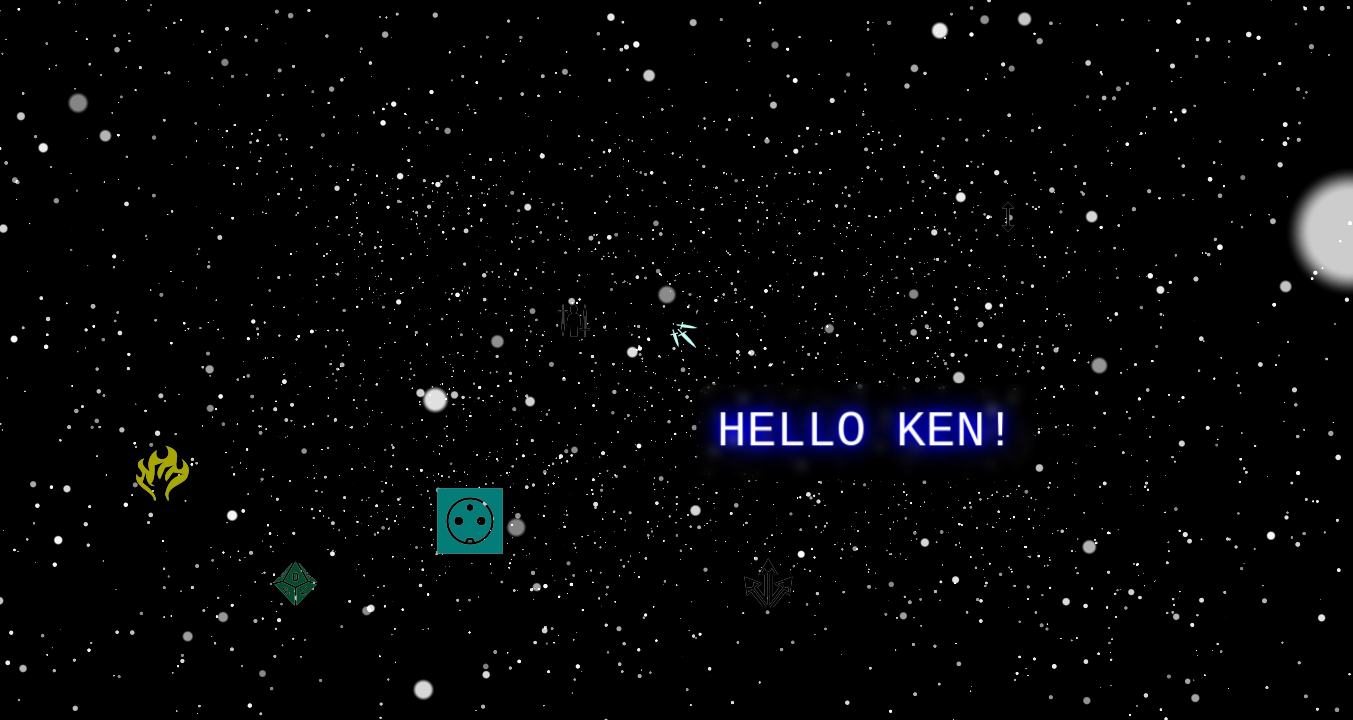  Describe the element at coordinates (470, 521) in the screenshot. I see `indicates electrical outlet or power source location` at that location.